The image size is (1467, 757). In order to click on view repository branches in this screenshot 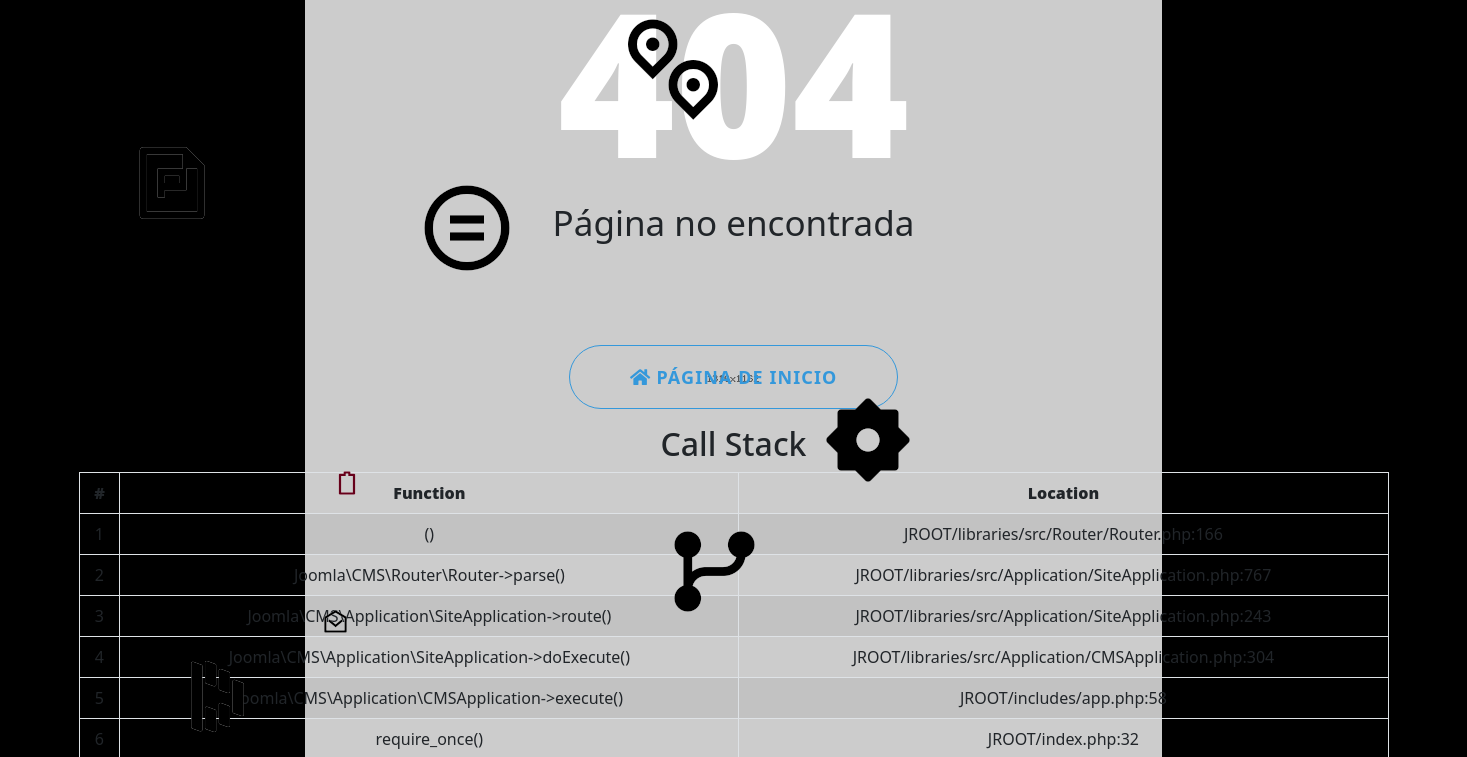, I will do `click(714, 571)`.